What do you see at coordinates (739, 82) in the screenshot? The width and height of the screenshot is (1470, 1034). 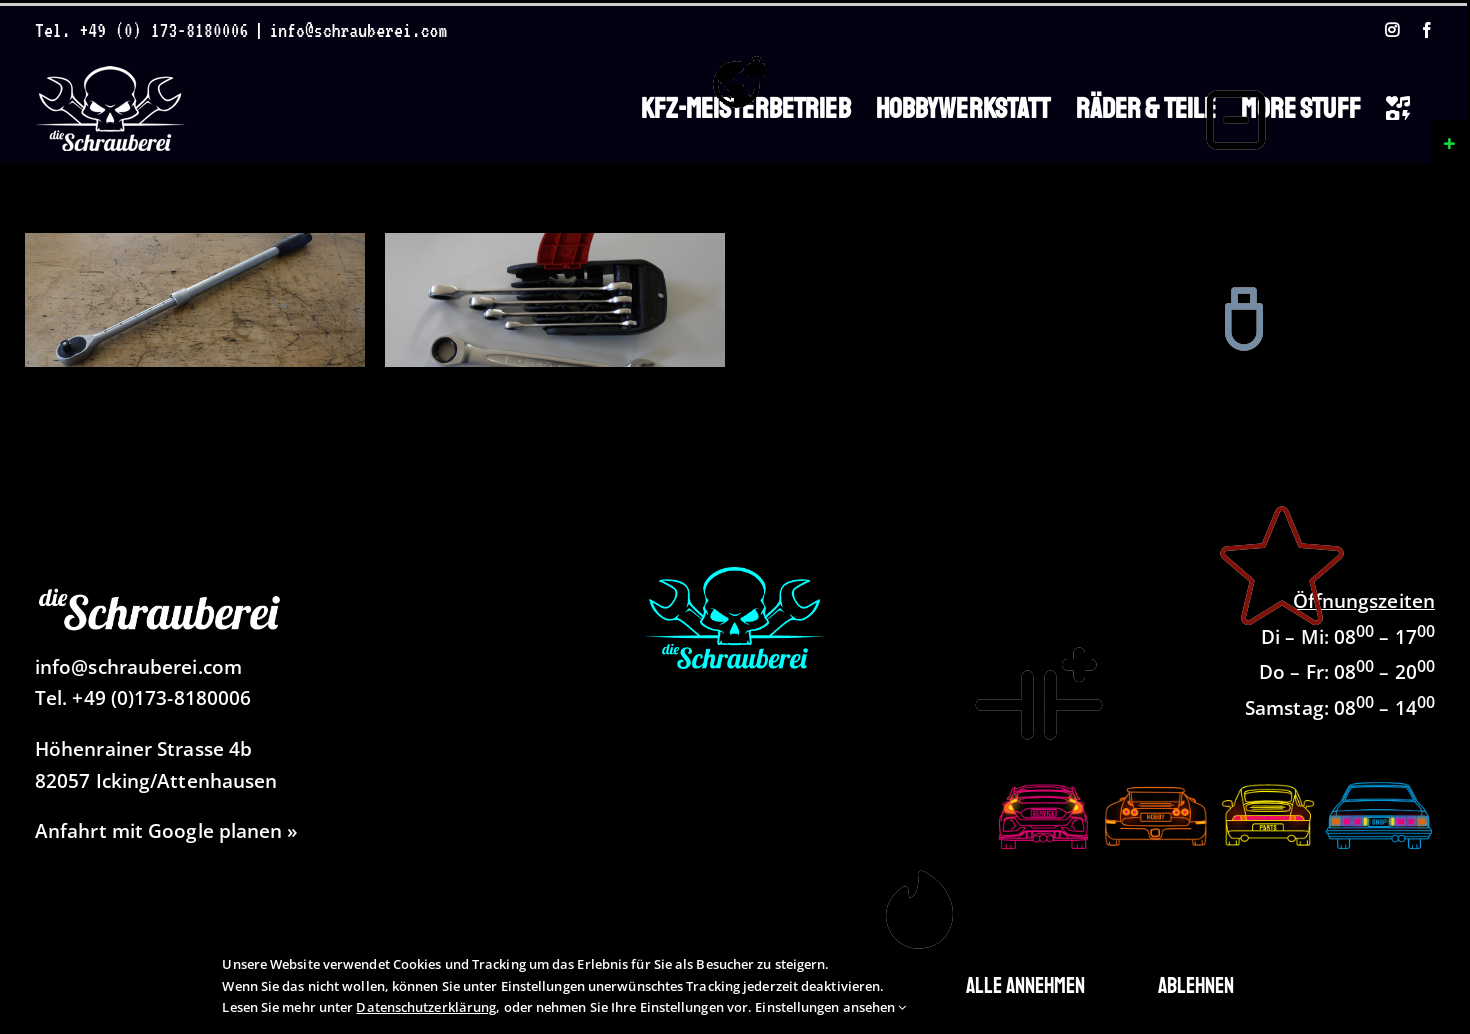 I see `connect to a secure VPN network` at bounding box center [739, 82].